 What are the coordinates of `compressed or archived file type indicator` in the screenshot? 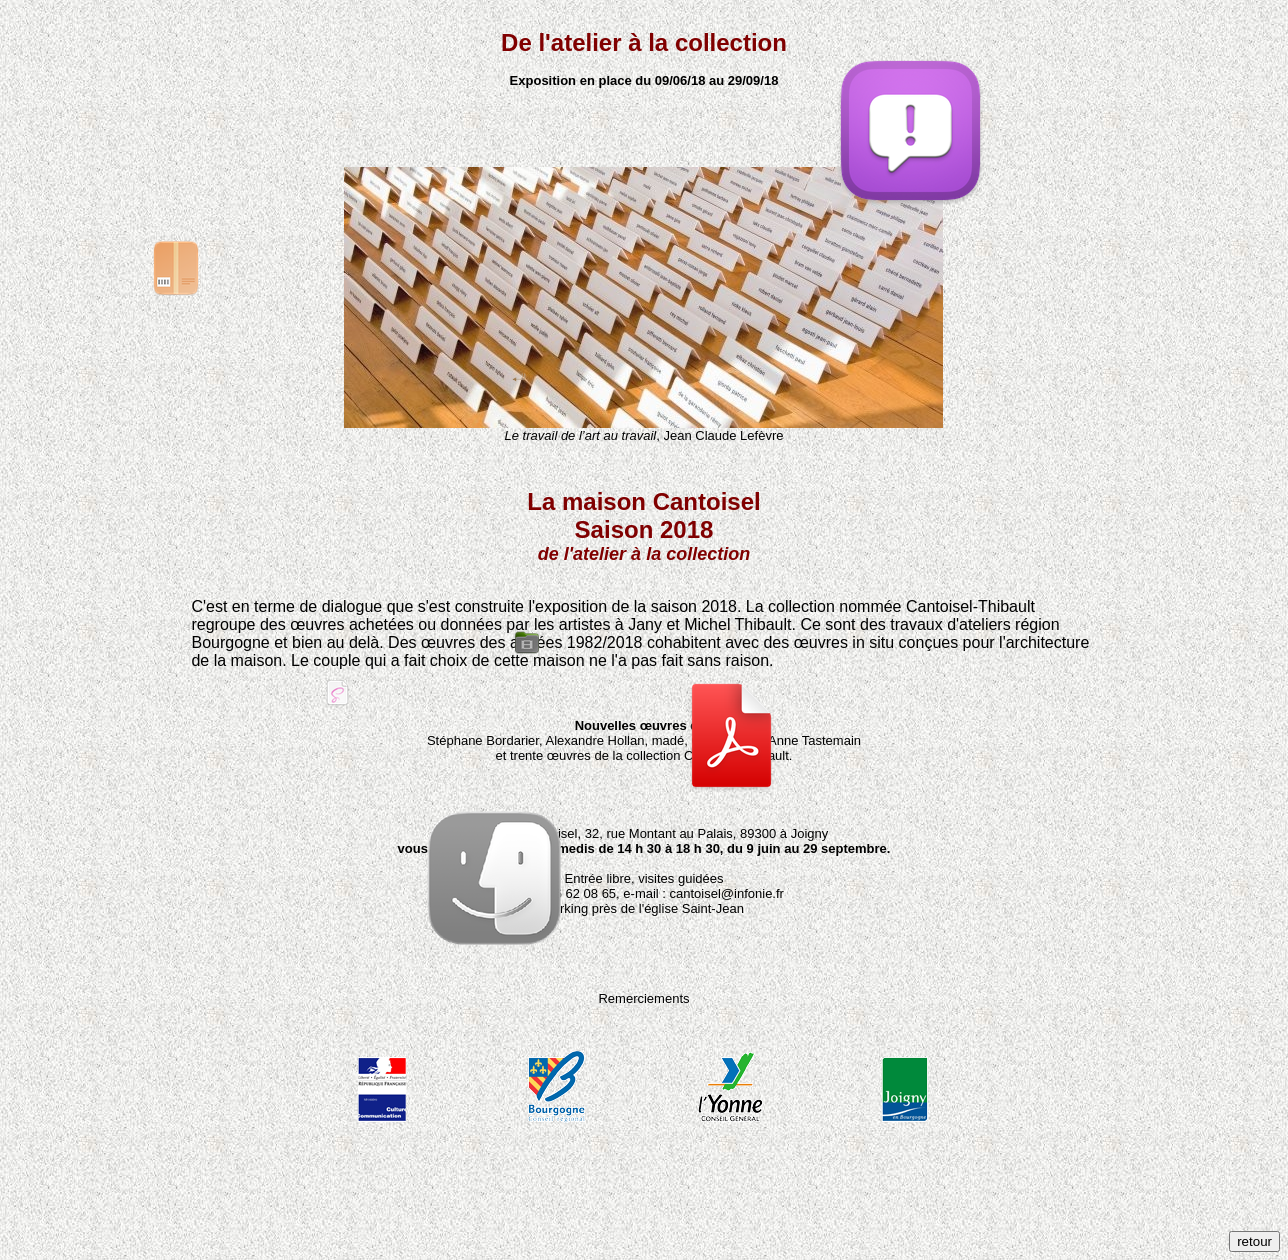 It's located at (176, 268).